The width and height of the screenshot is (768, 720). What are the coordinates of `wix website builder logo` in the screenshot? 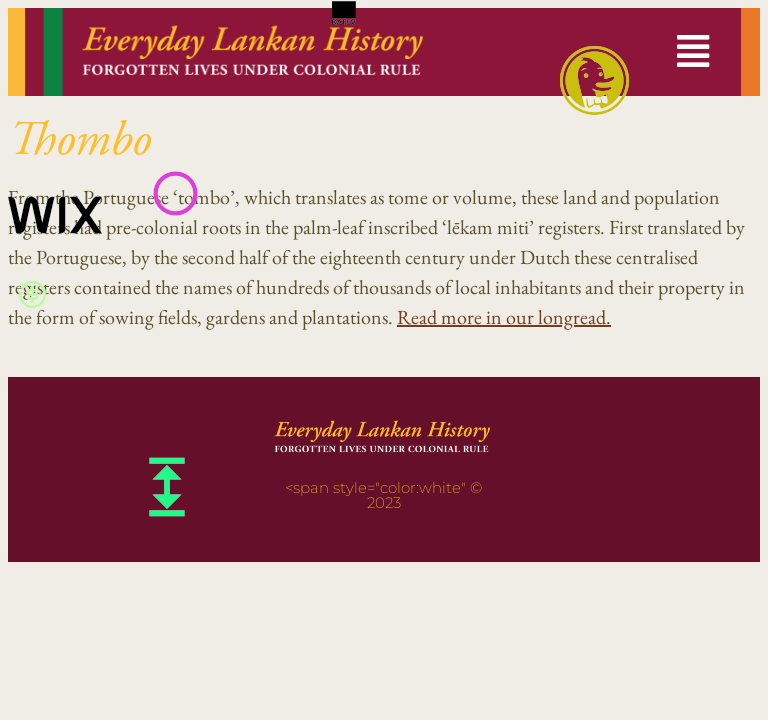 It's located at (55, 215).